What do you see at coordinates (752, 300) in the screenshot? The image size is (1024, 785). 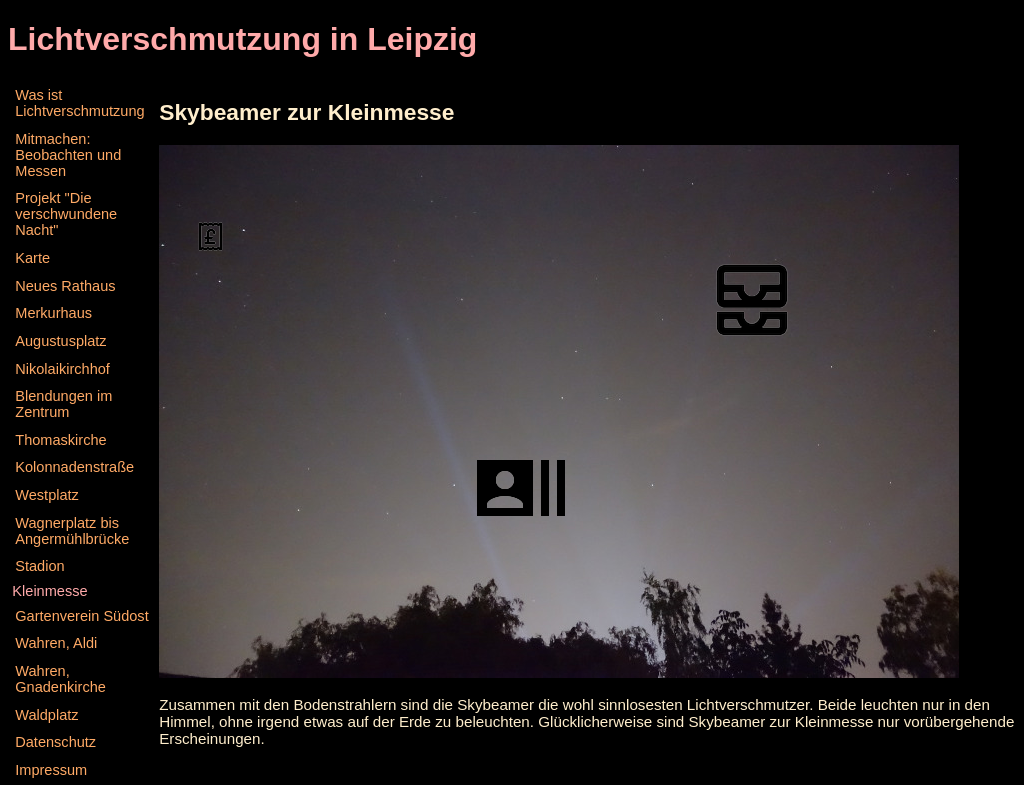 I see `view all inboxes in one place` at bounding box center [752, 300].